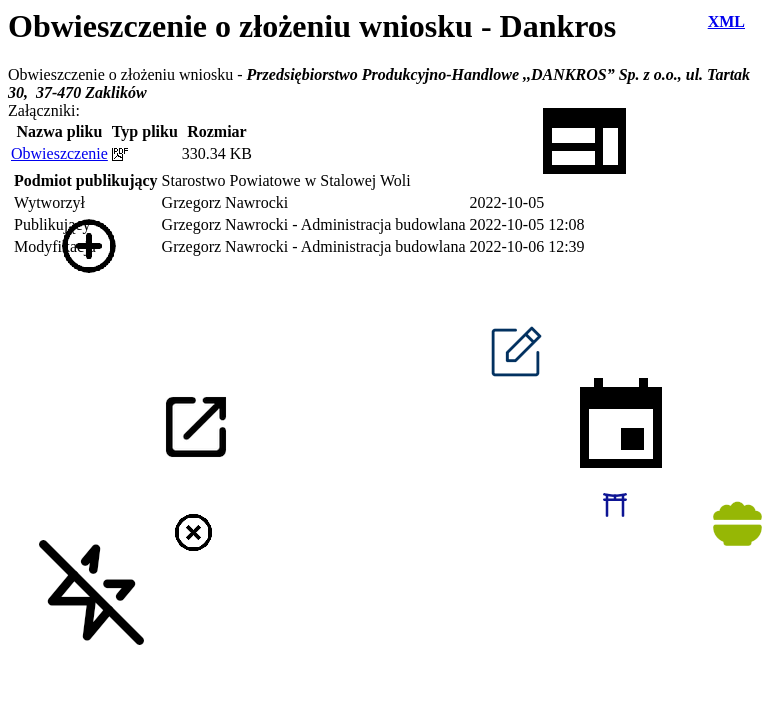 The image size is (768, 720). What do you see at coordinates (91, 592) in the screenshot?
I see `disable flash or lightning mode` at bounding box center [91, 592].